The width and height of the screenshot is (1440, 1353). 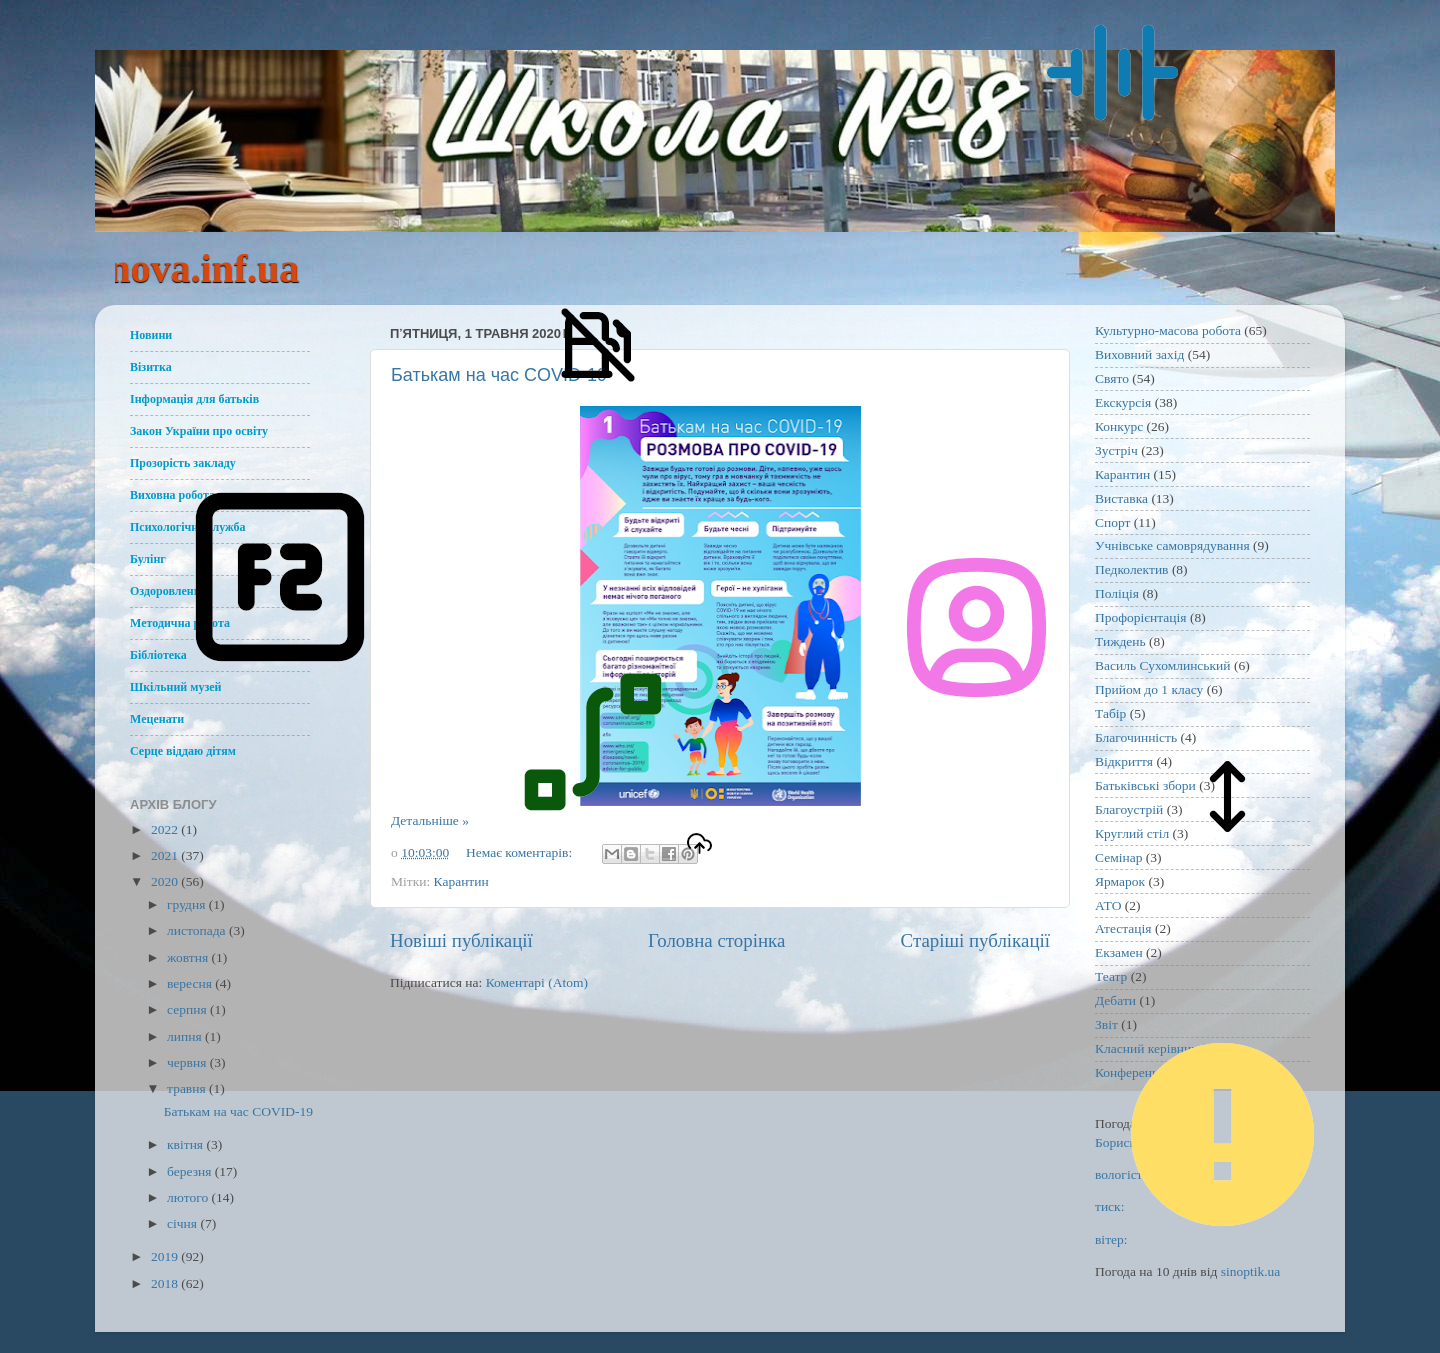 I want to click on toggle F2 function key shortcut, so click(x=280, y=577).